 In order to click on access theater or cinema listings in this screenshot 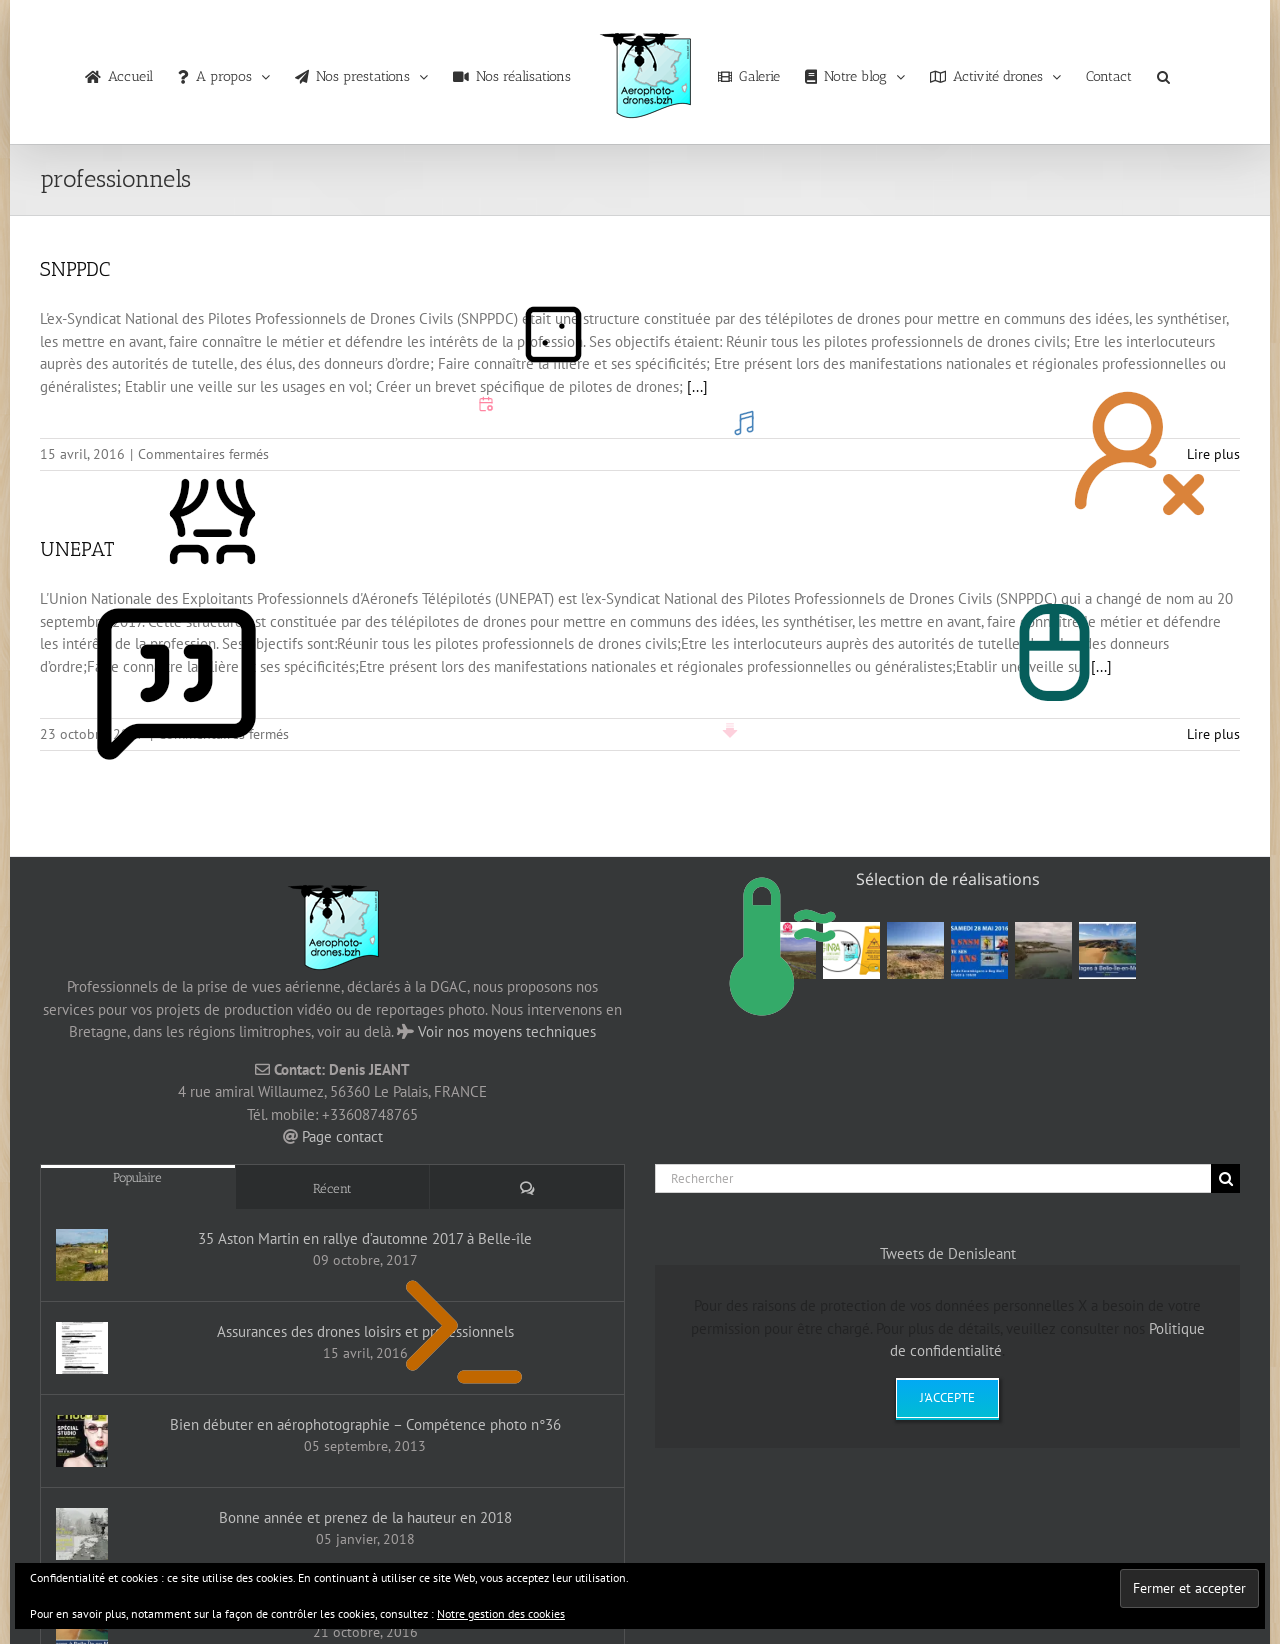, I will do `click(212, 521)`.